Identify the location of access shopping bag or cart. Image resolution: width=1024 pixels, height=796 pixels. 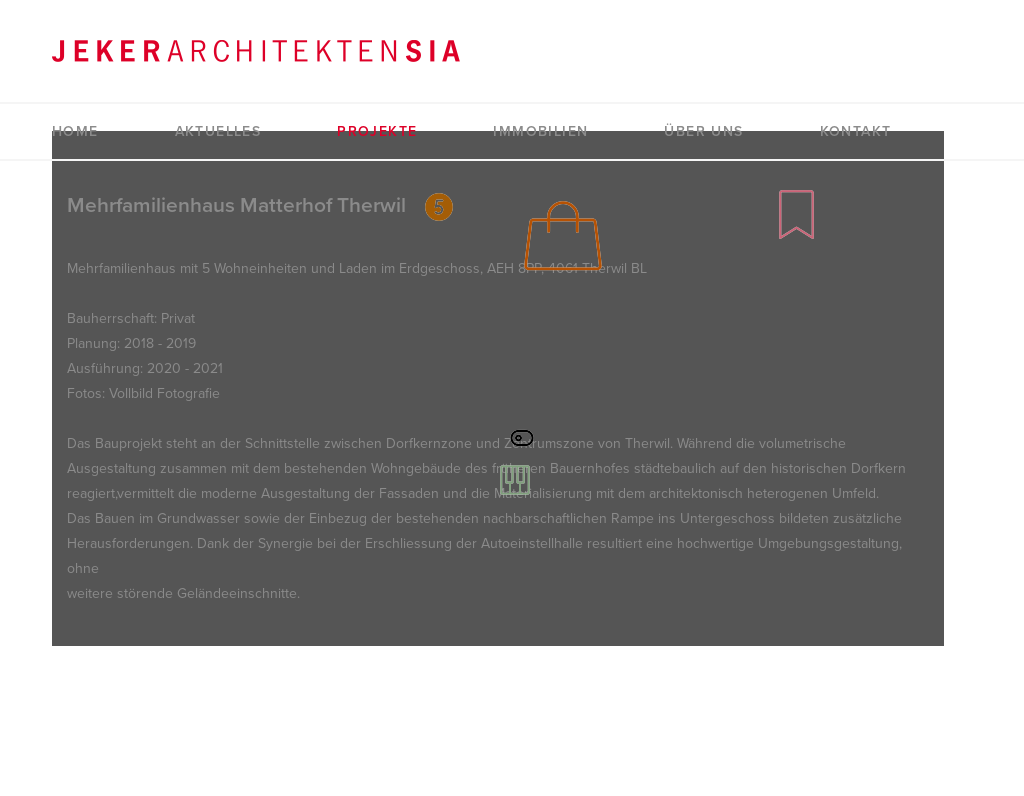
(563, 240).